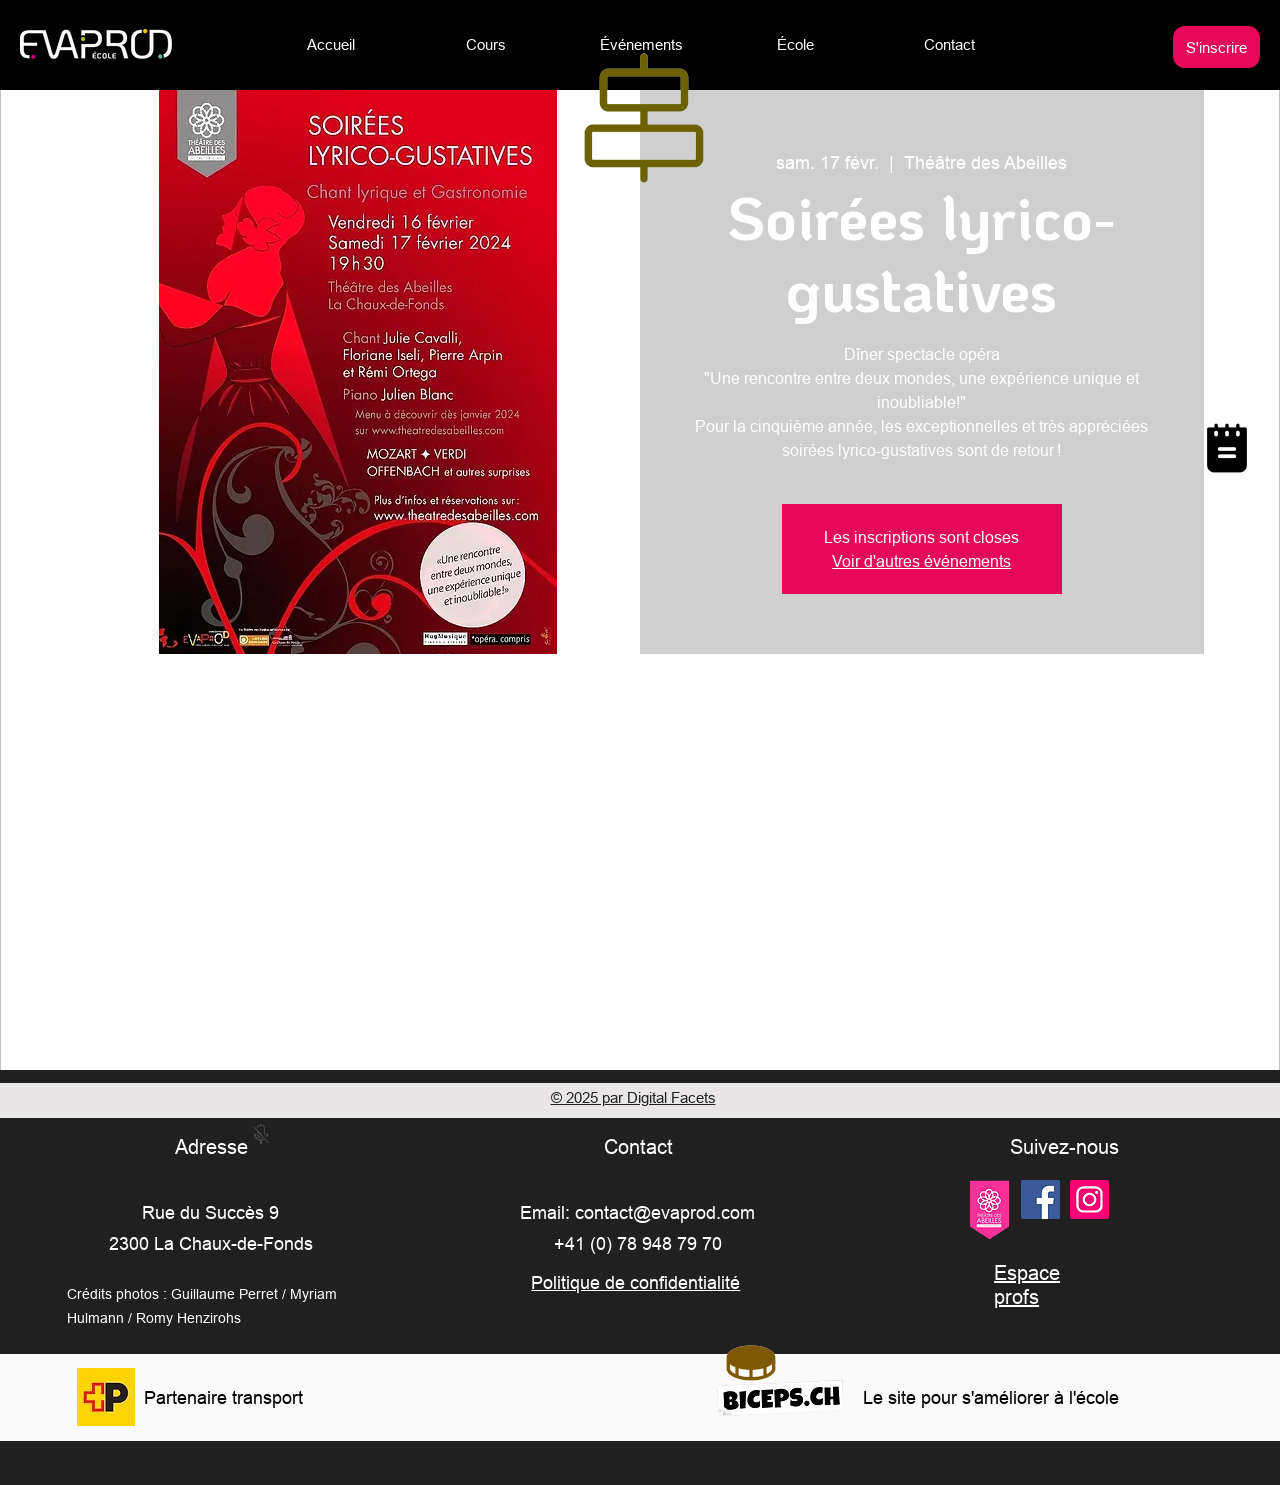 The height and width of the screenshot is (1485, 1280). Describe the element at coordinates (644, 118) in the screenshot. I see `align objects to horizontal center` at that location.